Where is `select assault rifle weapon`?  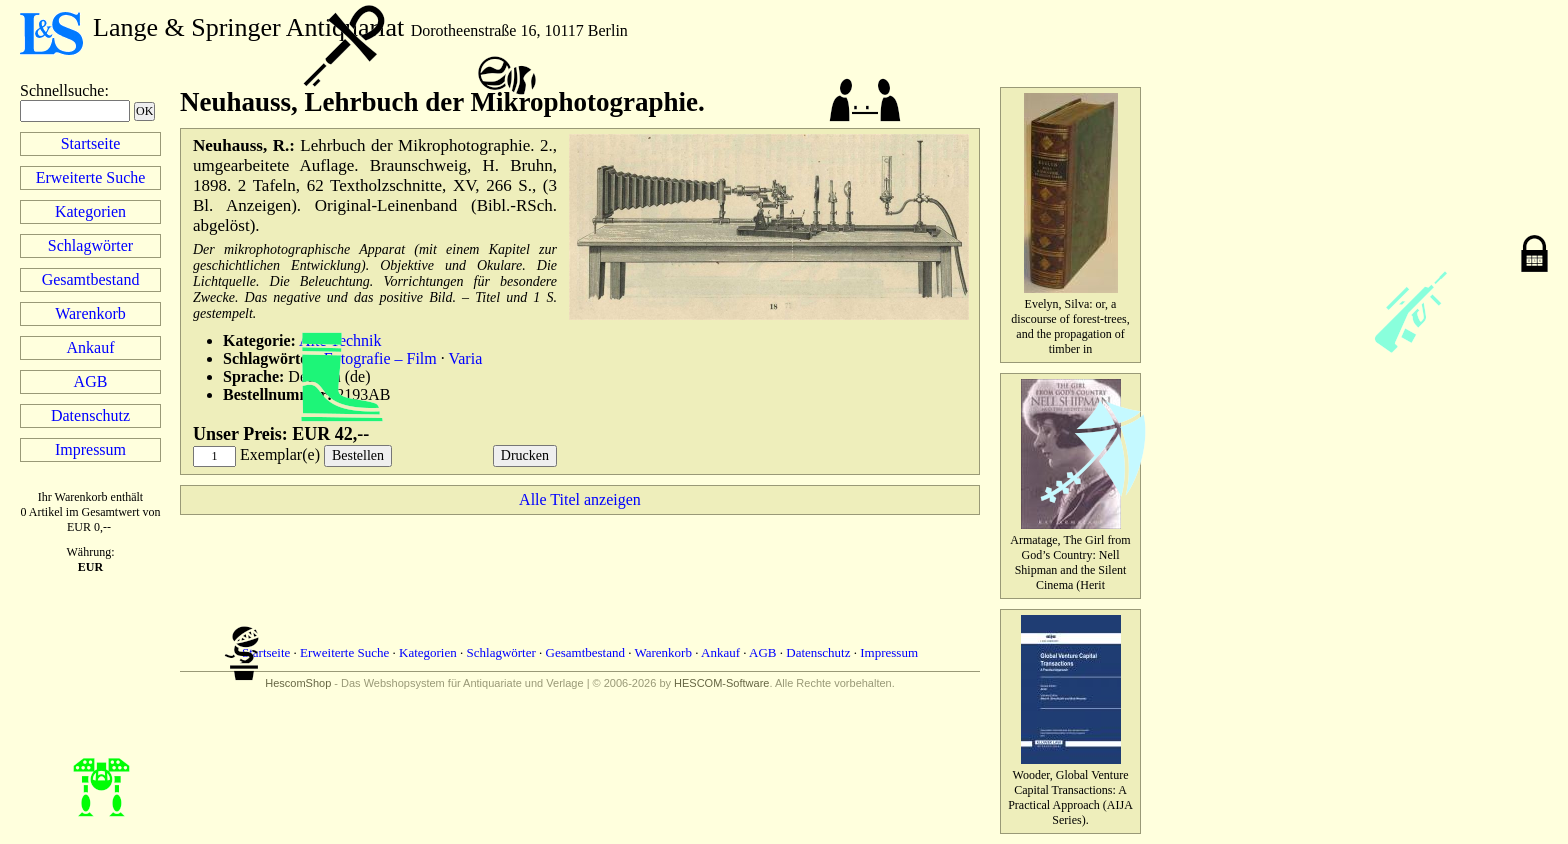 select assault rifle weapon is located at coordinates (1411, 312).